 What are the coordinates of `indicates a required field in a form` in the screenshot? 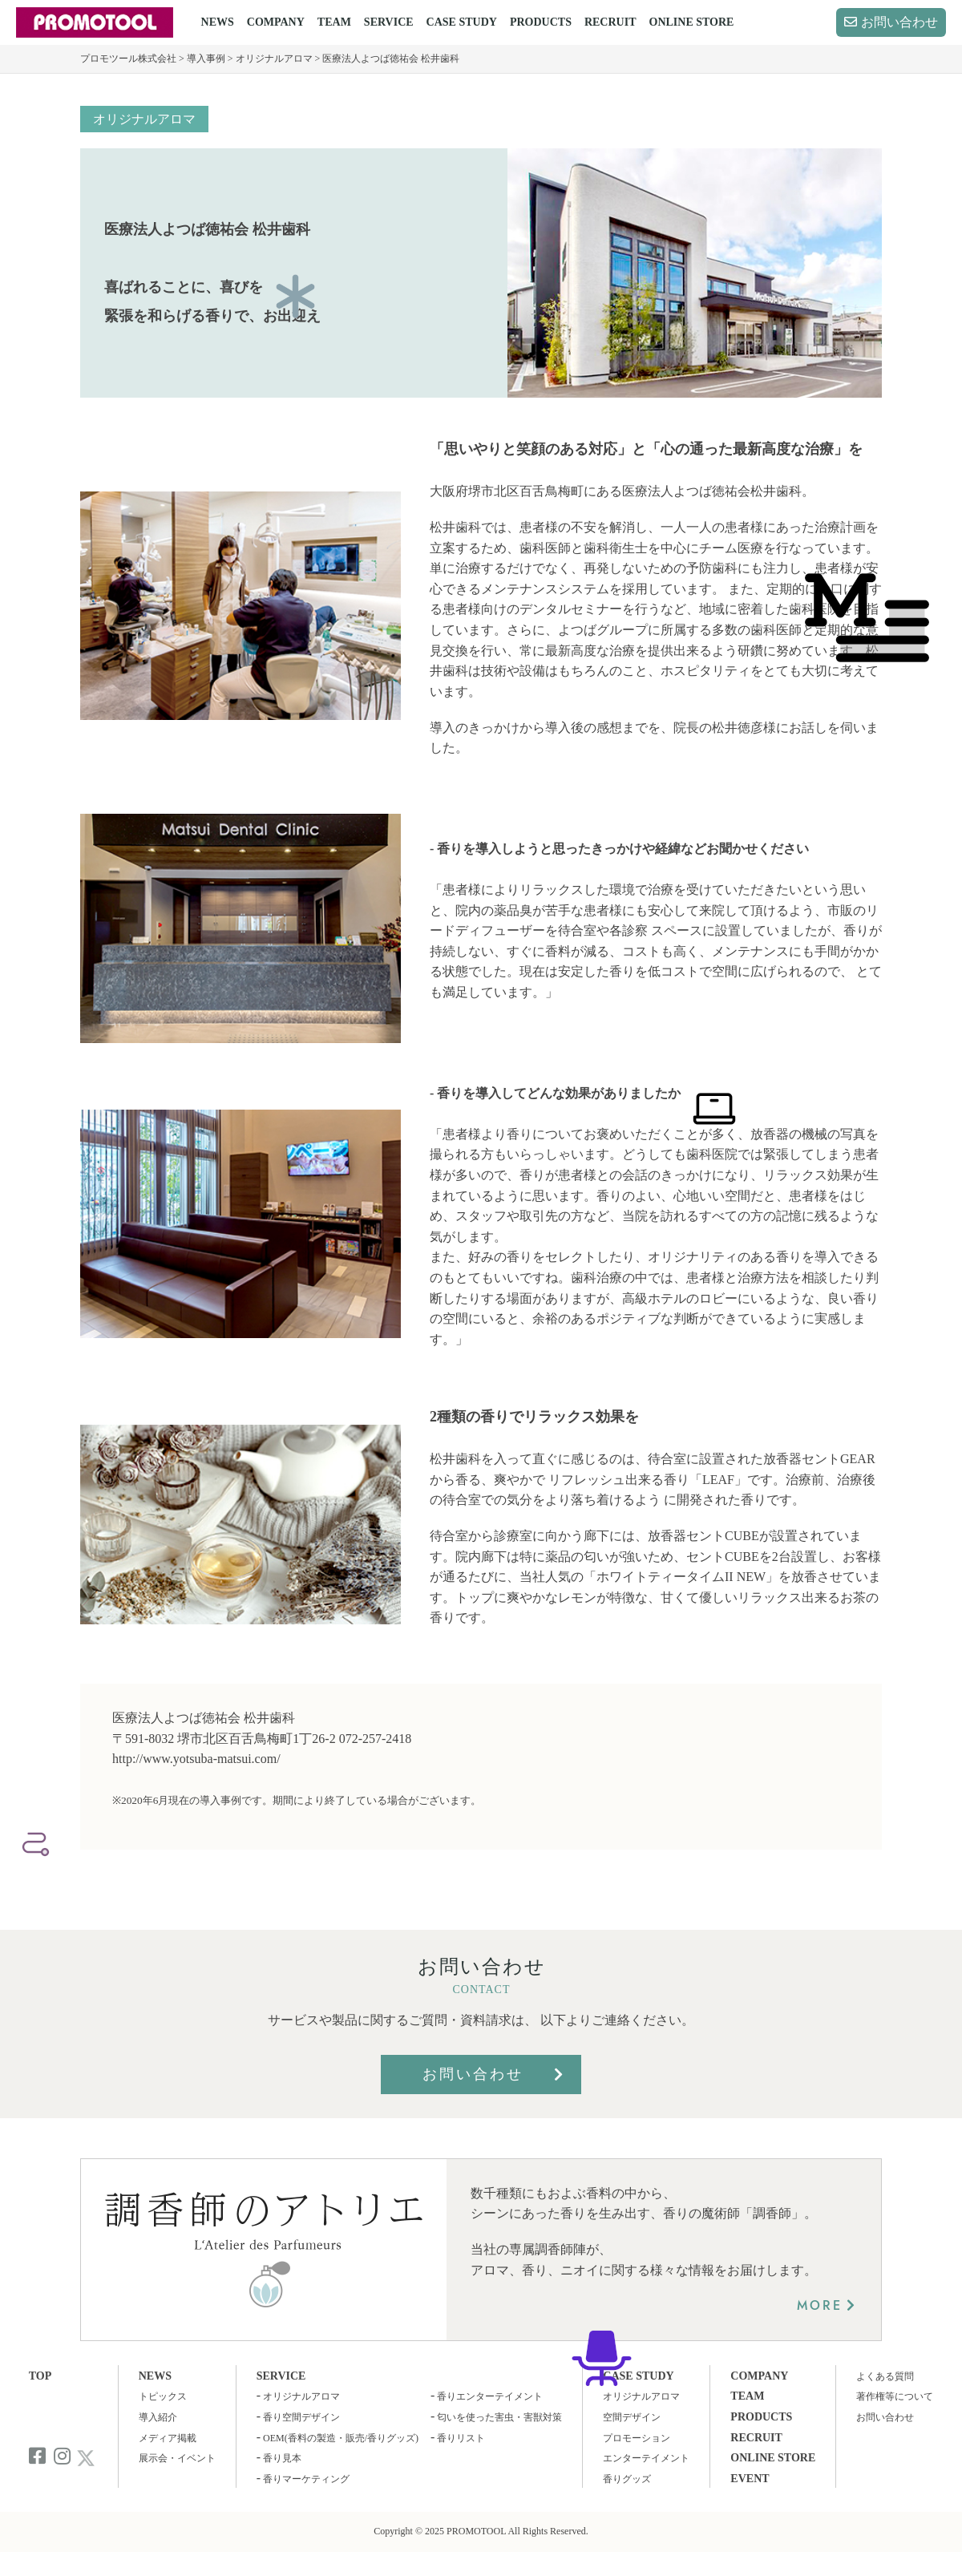 It's located at (295, 296).